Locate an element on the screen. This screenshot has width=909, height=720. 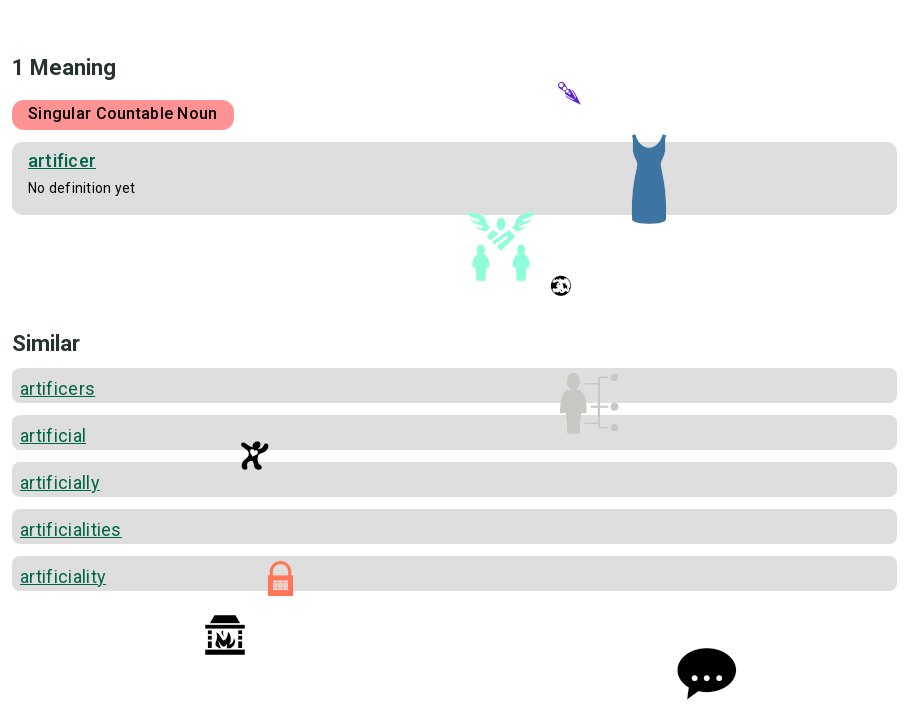
view character skills or abilities is located at coordinates (590, 402).